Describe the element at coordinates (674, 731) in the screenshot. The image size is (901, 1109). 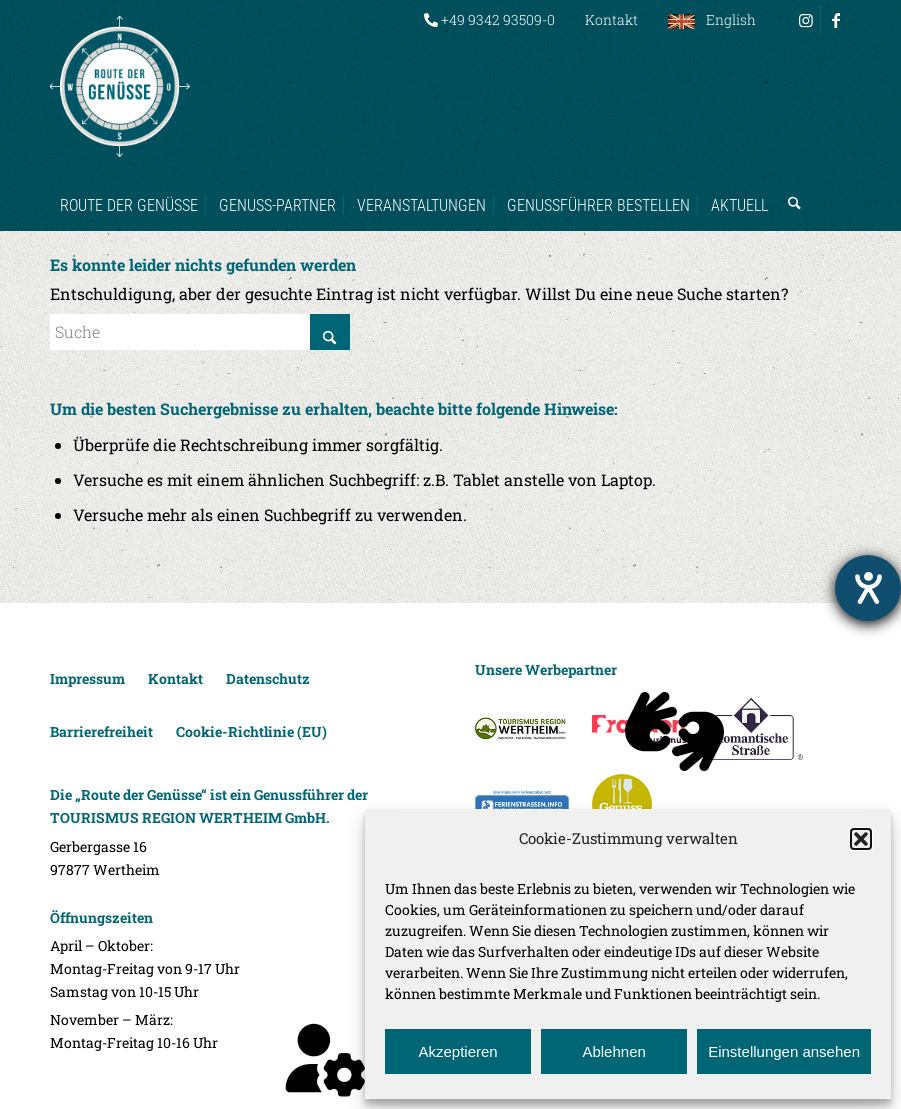
I see `enable sign language interpretation` at that location.